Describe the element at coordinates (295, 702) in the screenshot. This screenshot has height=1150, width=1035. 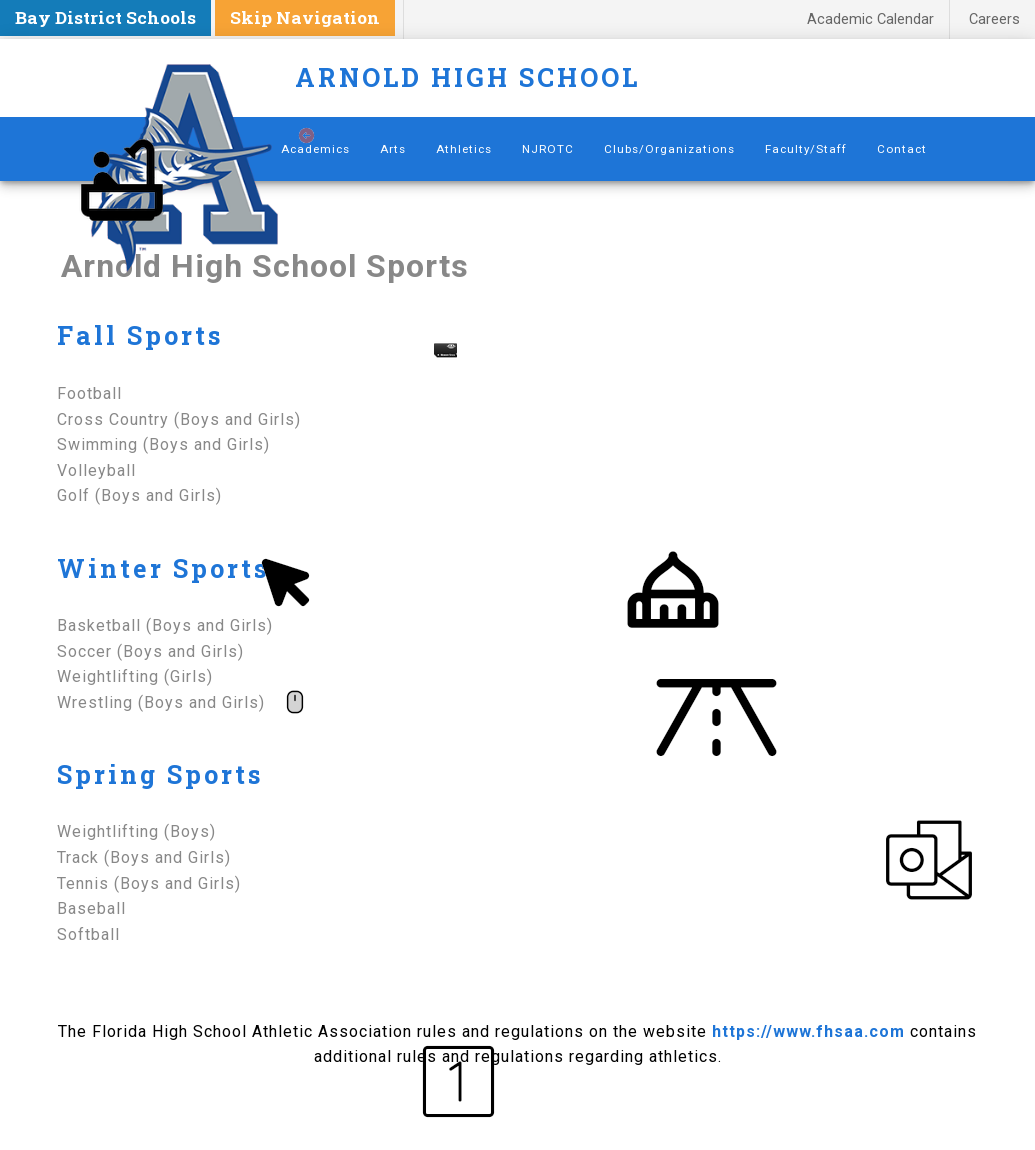
I see `adjust mouse or cursor settings` at that location.